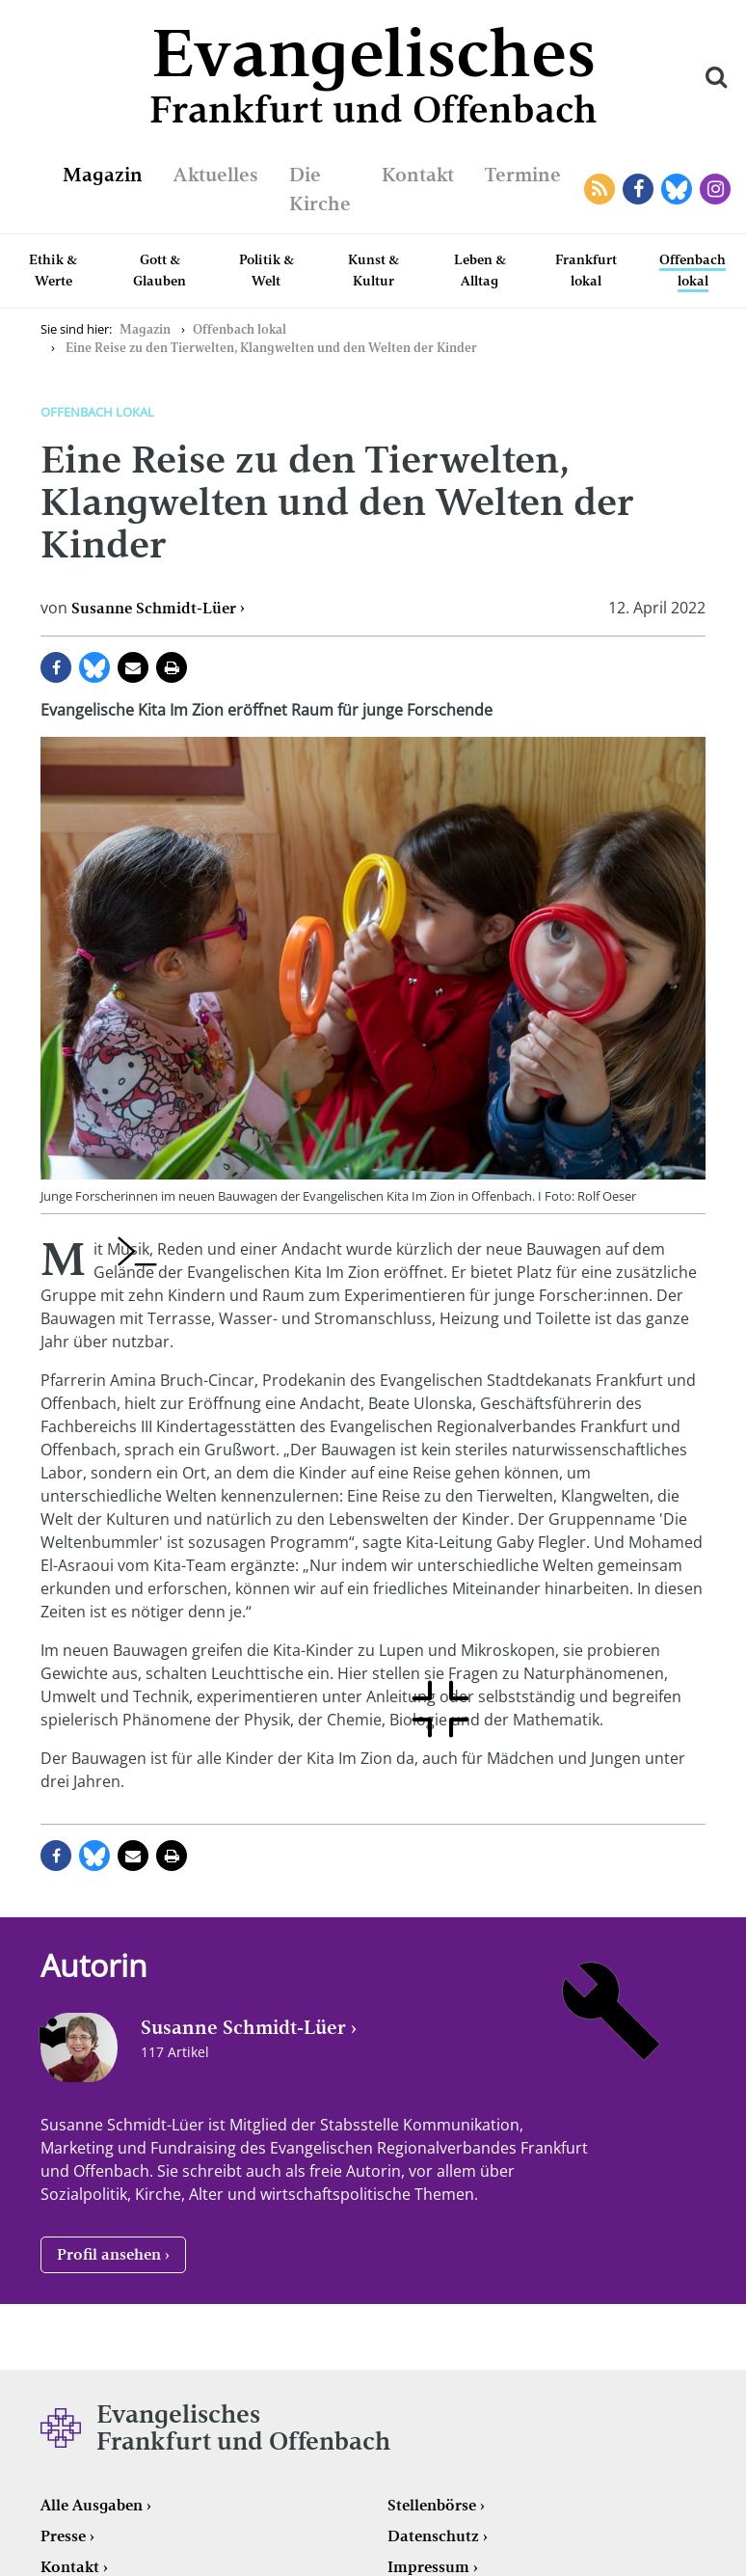  Describe the element at coordinates (610, 2010) in the screenshot. I see `access settings or configuration options` at that location.